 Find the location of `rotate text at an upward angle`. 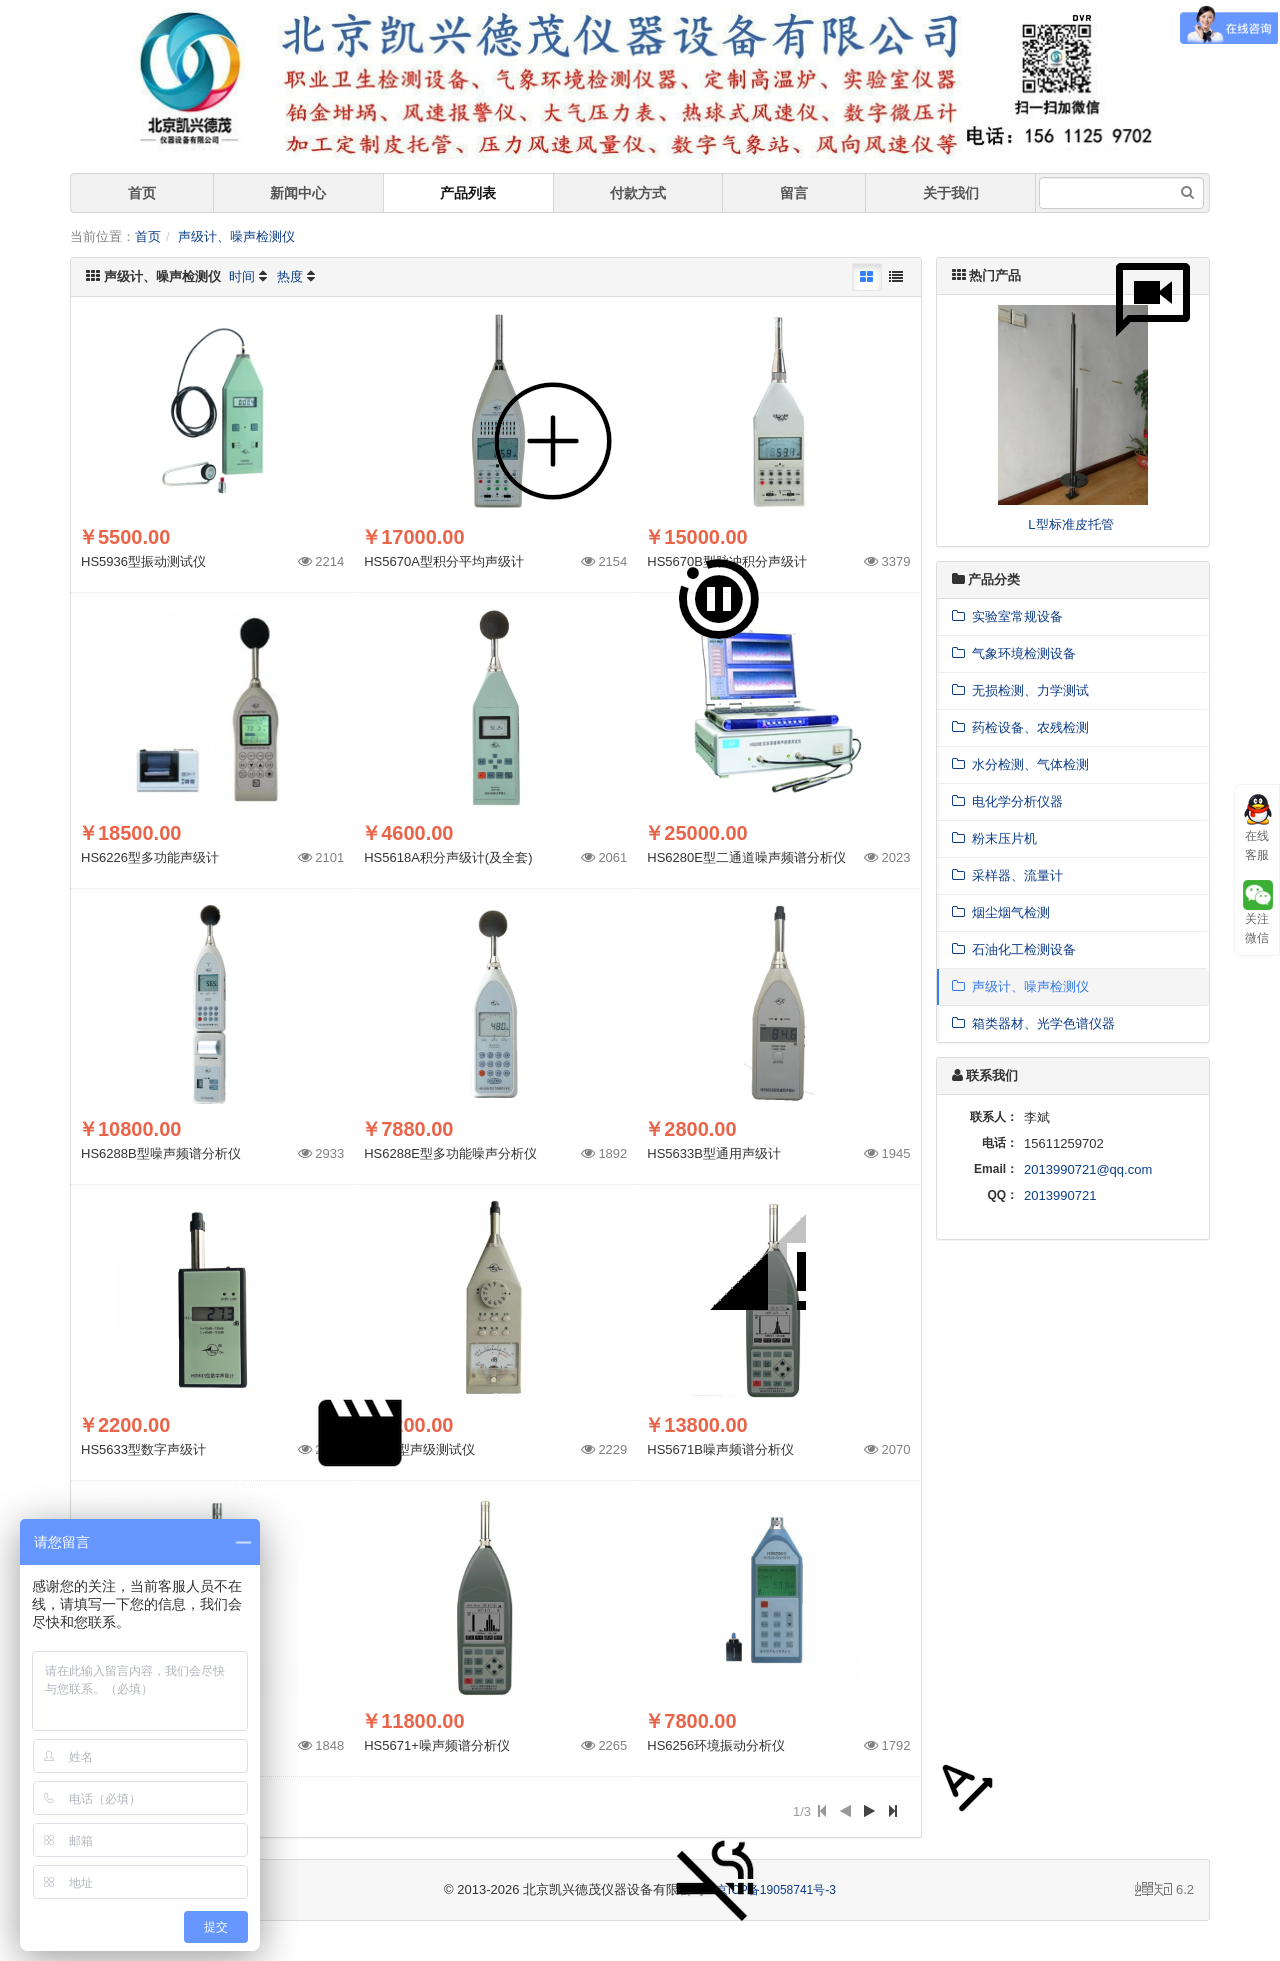

rotate text at an upward angle is located at coordinates (966, 1786).